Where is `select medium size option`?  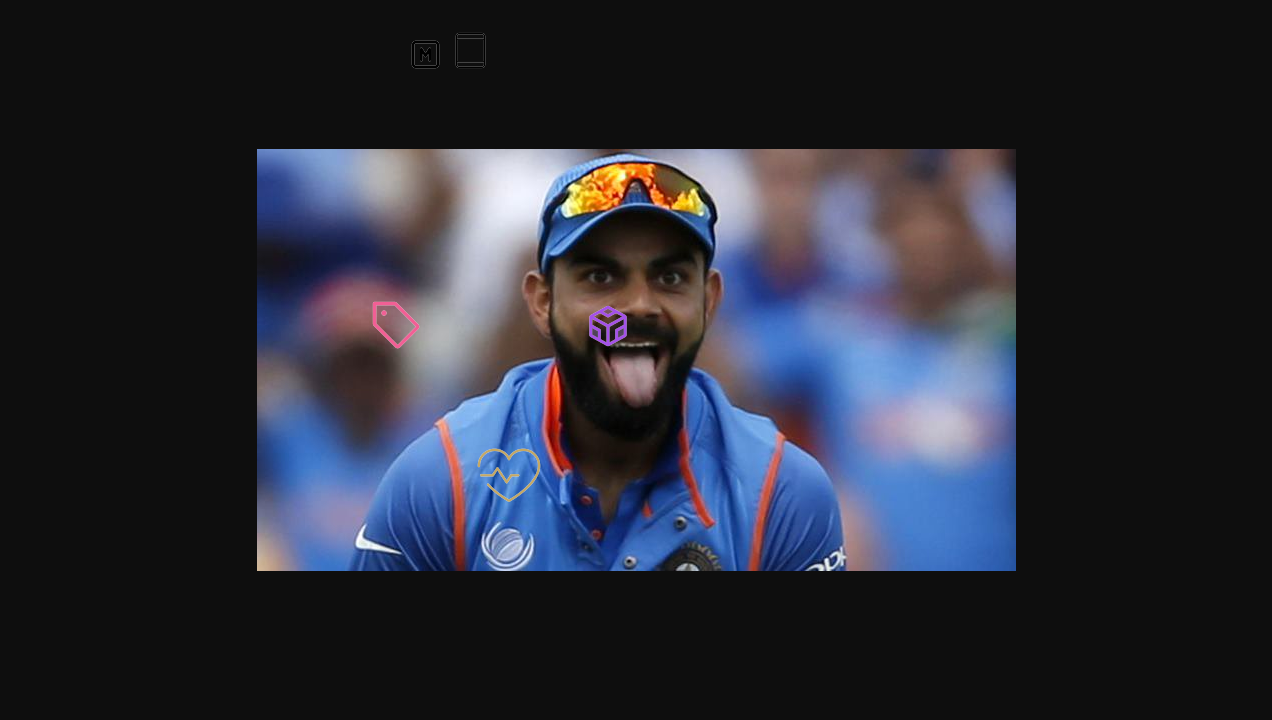 select medium size option is located at coordinates (425, 54).